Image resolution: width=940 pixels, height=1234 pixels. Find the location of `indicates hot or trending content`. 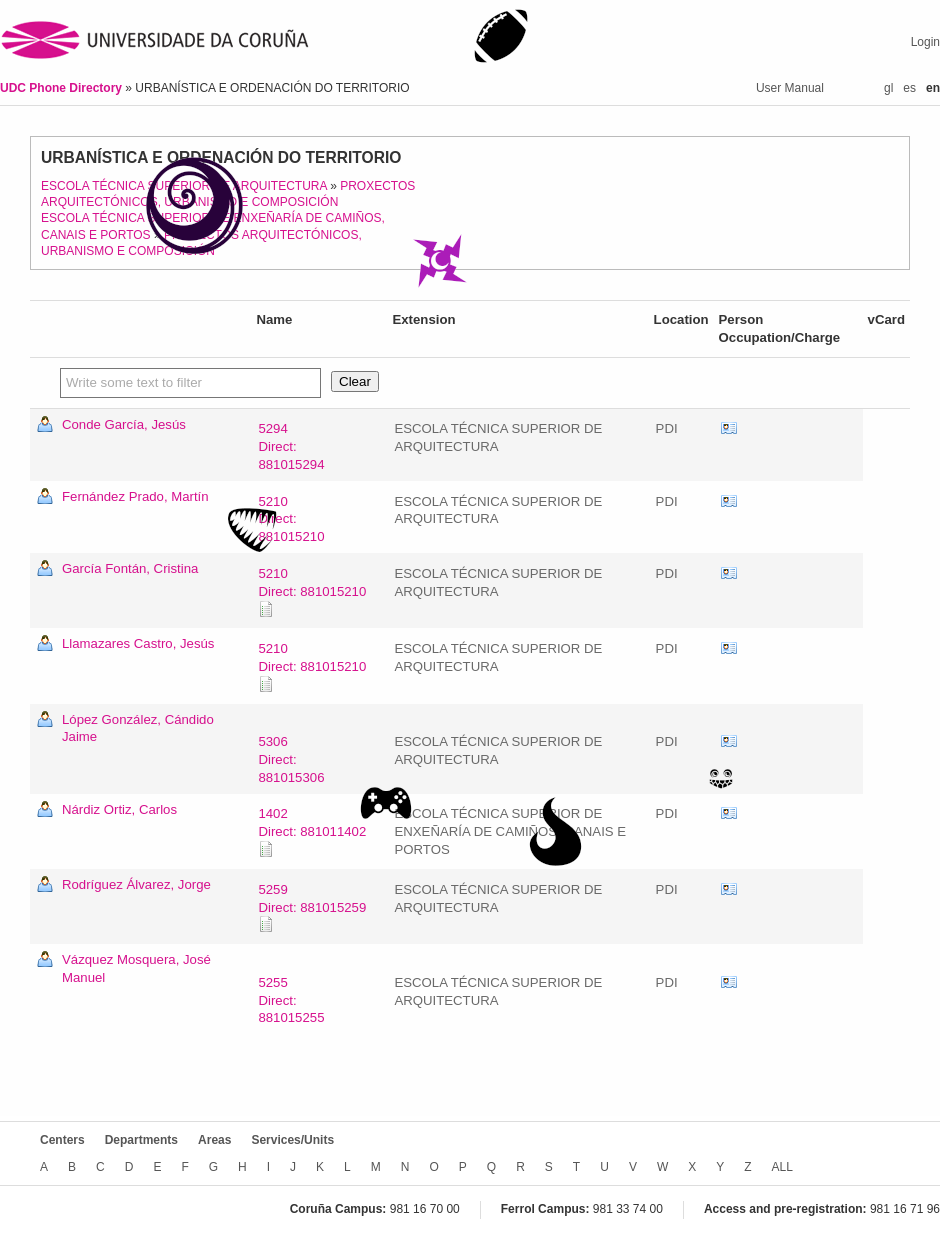

indicates hot or trending content is located at coordinates (555, 831).